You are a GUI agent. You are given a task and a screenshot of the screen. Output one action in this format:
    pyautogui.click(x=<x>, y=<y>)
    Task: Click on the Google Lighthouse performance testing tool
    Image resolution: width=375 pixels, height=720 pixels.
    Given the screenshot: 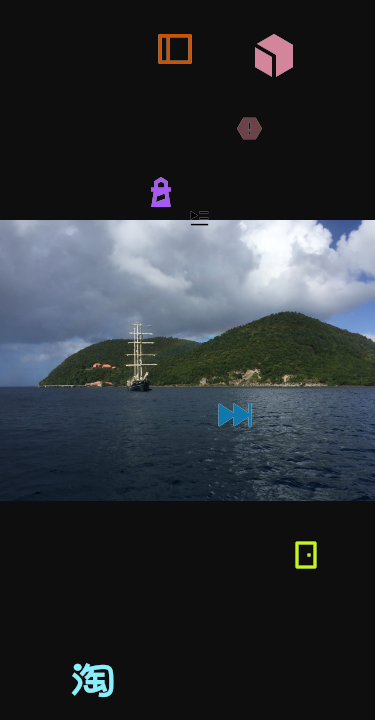 What is the action you would take?
    pyautogui.click(x=161, y=192)
    